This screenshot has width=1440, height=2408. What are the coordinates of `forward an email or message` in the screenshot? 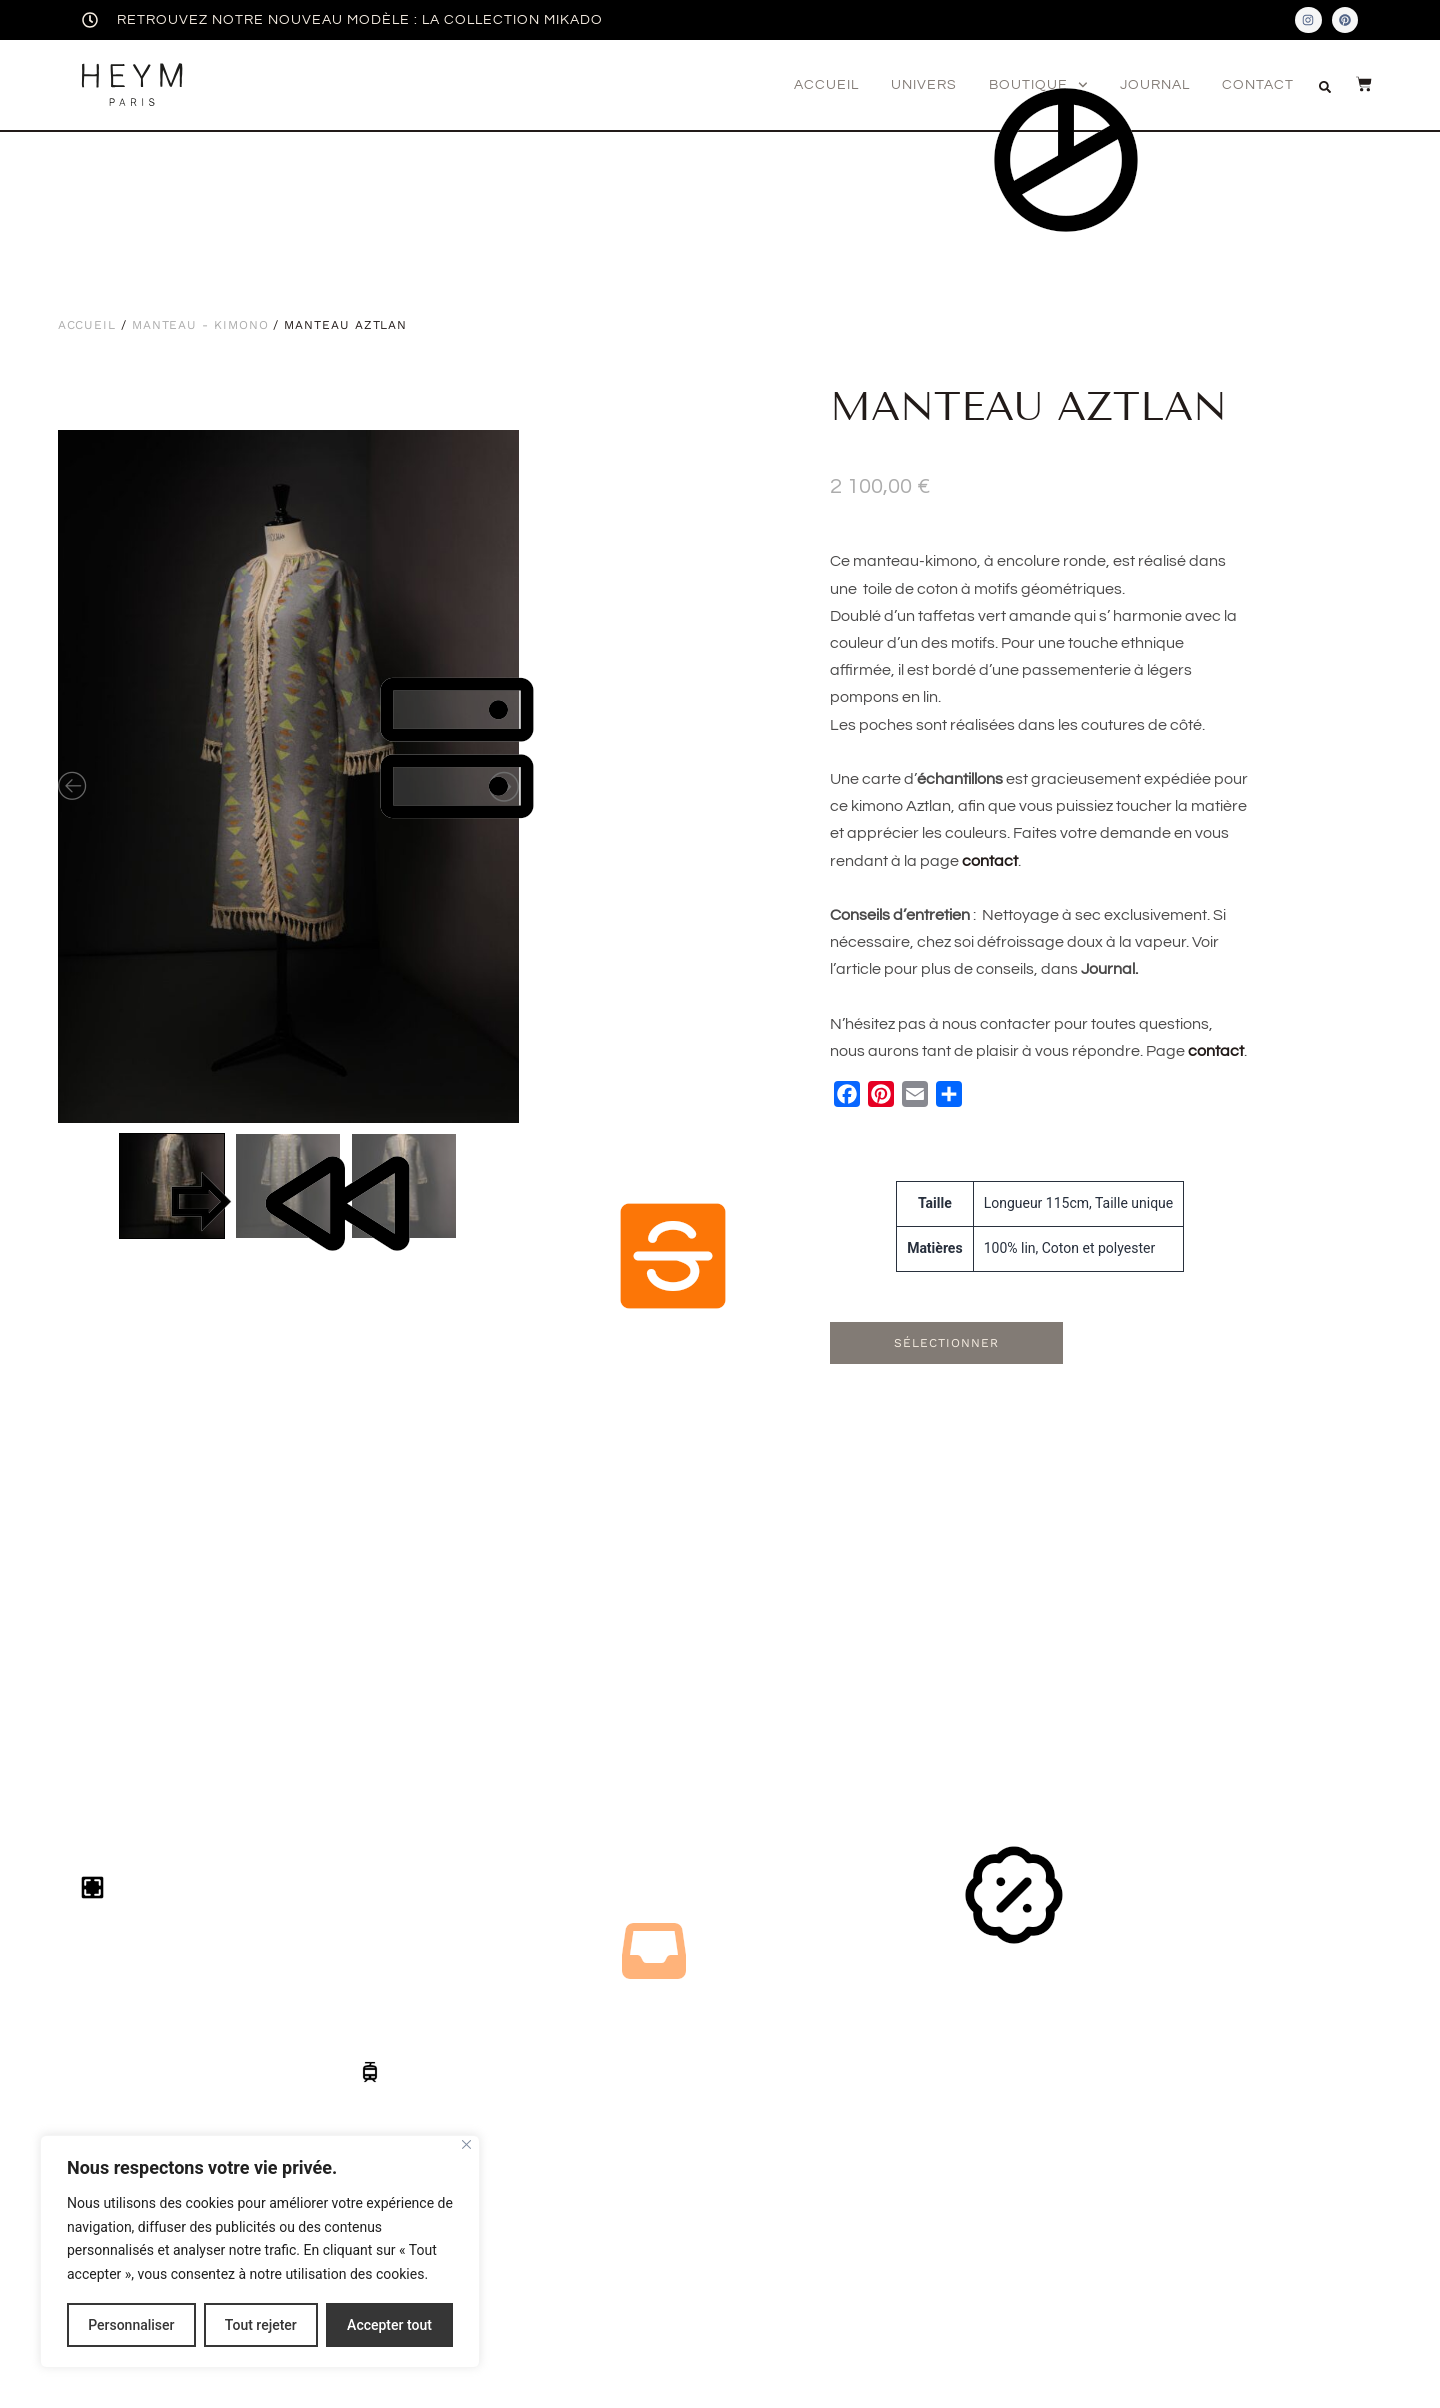 It's located at (201, 1201).